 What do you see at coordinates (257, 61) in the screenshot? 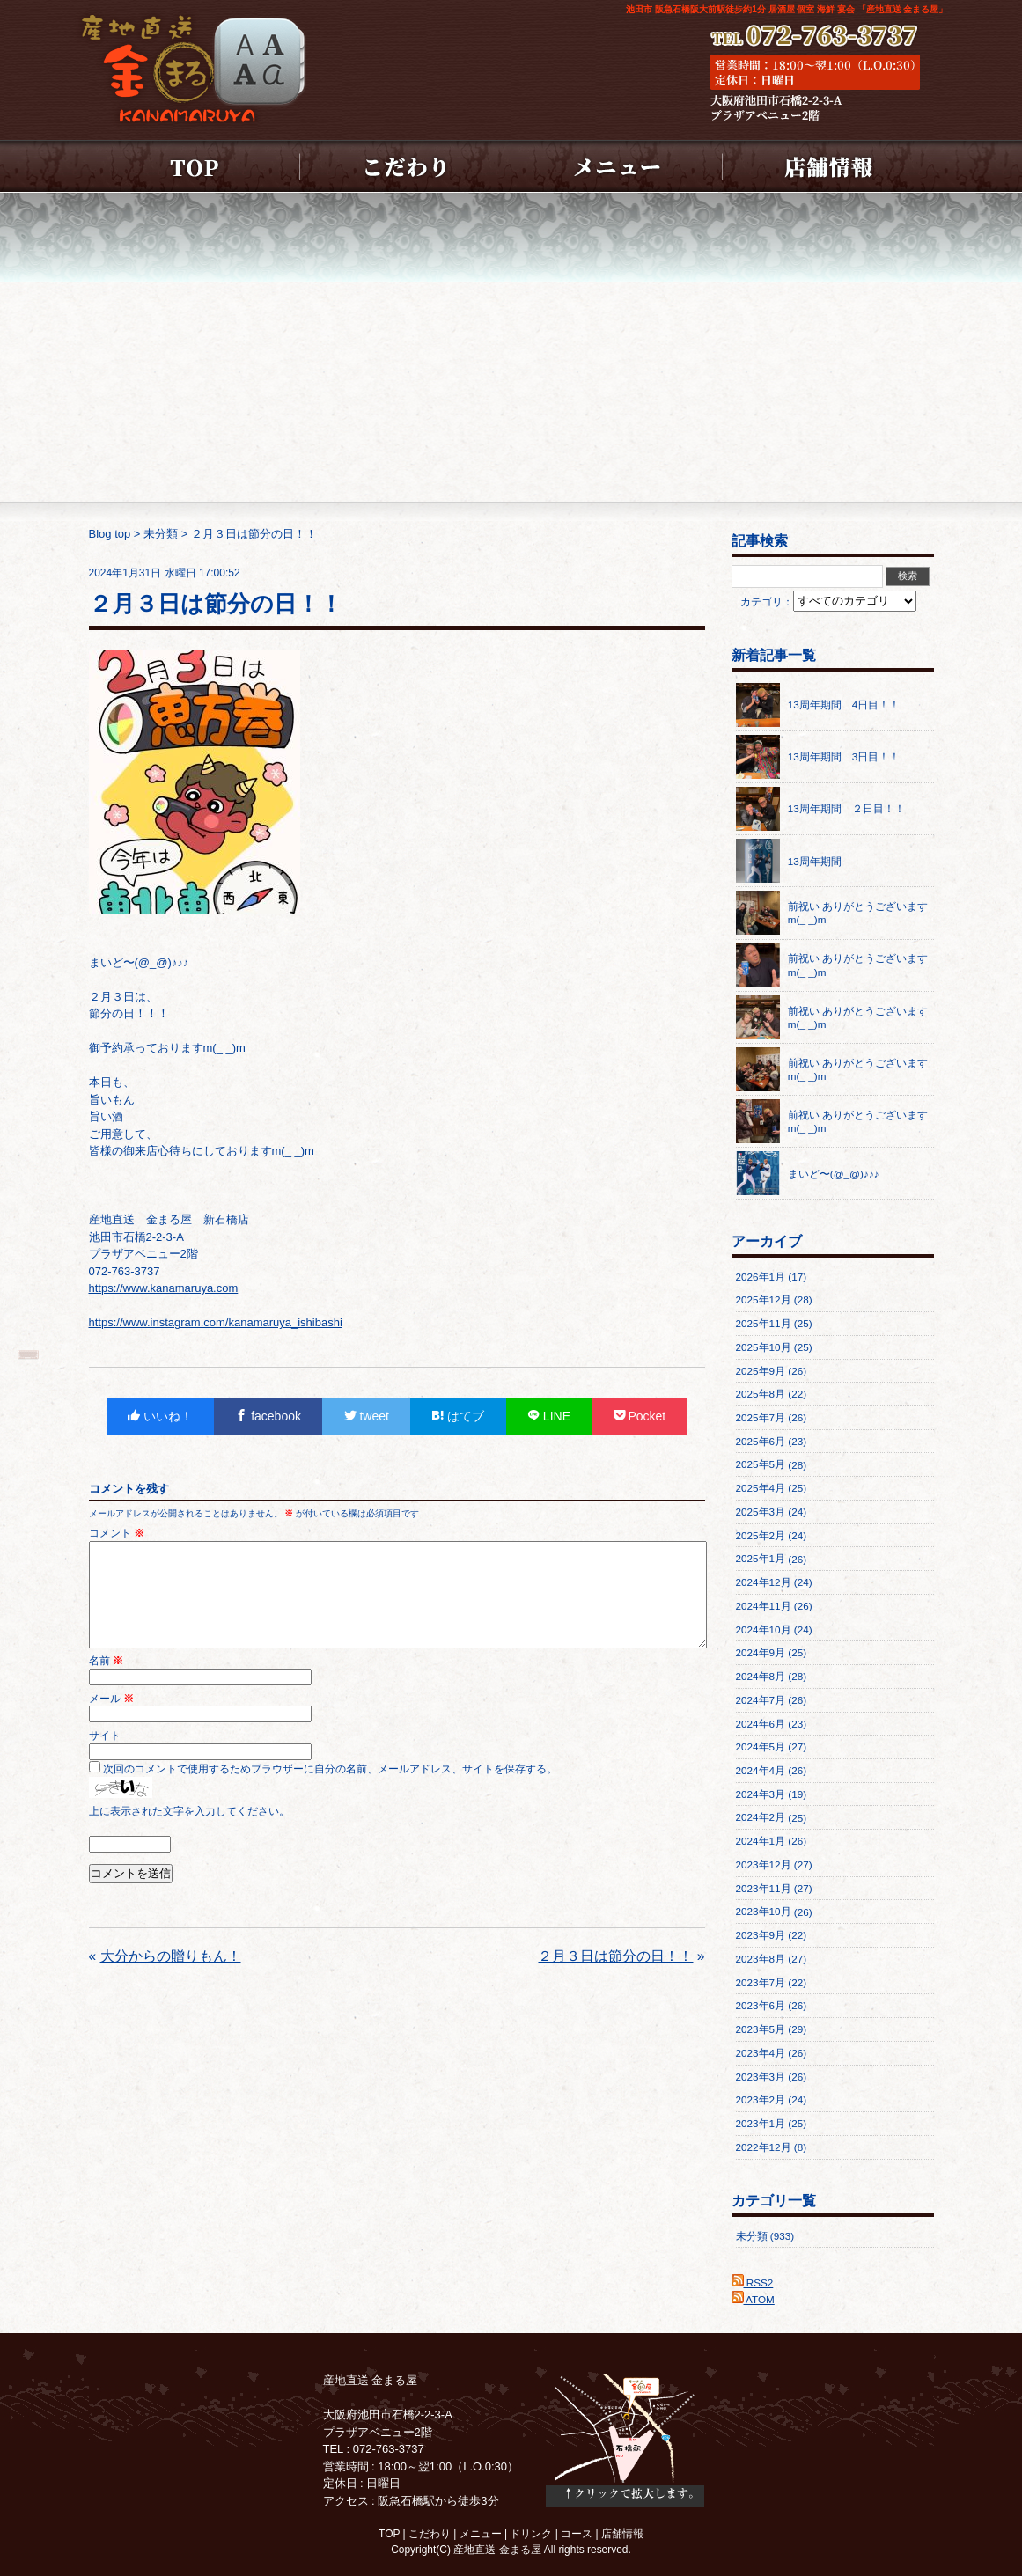
I see `open font book to manage installed fonts` at bounding box center [257, 61].